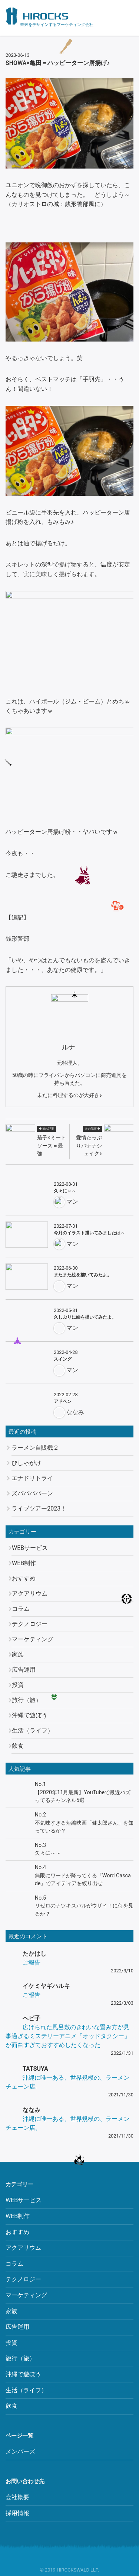  What do you see at coordinates (83, 875) in the screenshot?
I see `select viking character or class` at bounding box center [83, 875].